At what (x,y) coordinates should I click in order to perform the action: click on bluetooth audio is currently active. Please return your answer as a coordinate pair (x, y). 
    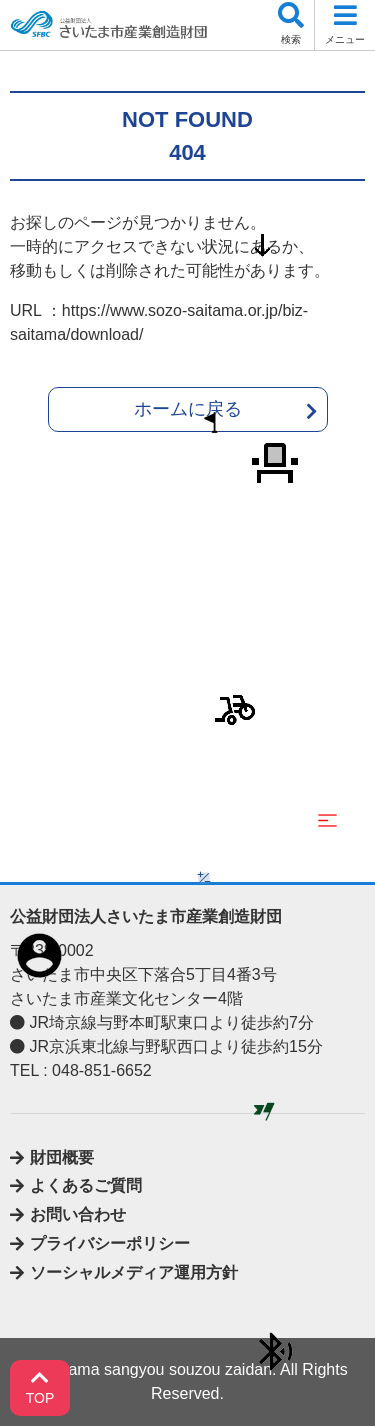
    Looking at the image, I should click on (275, 1351).